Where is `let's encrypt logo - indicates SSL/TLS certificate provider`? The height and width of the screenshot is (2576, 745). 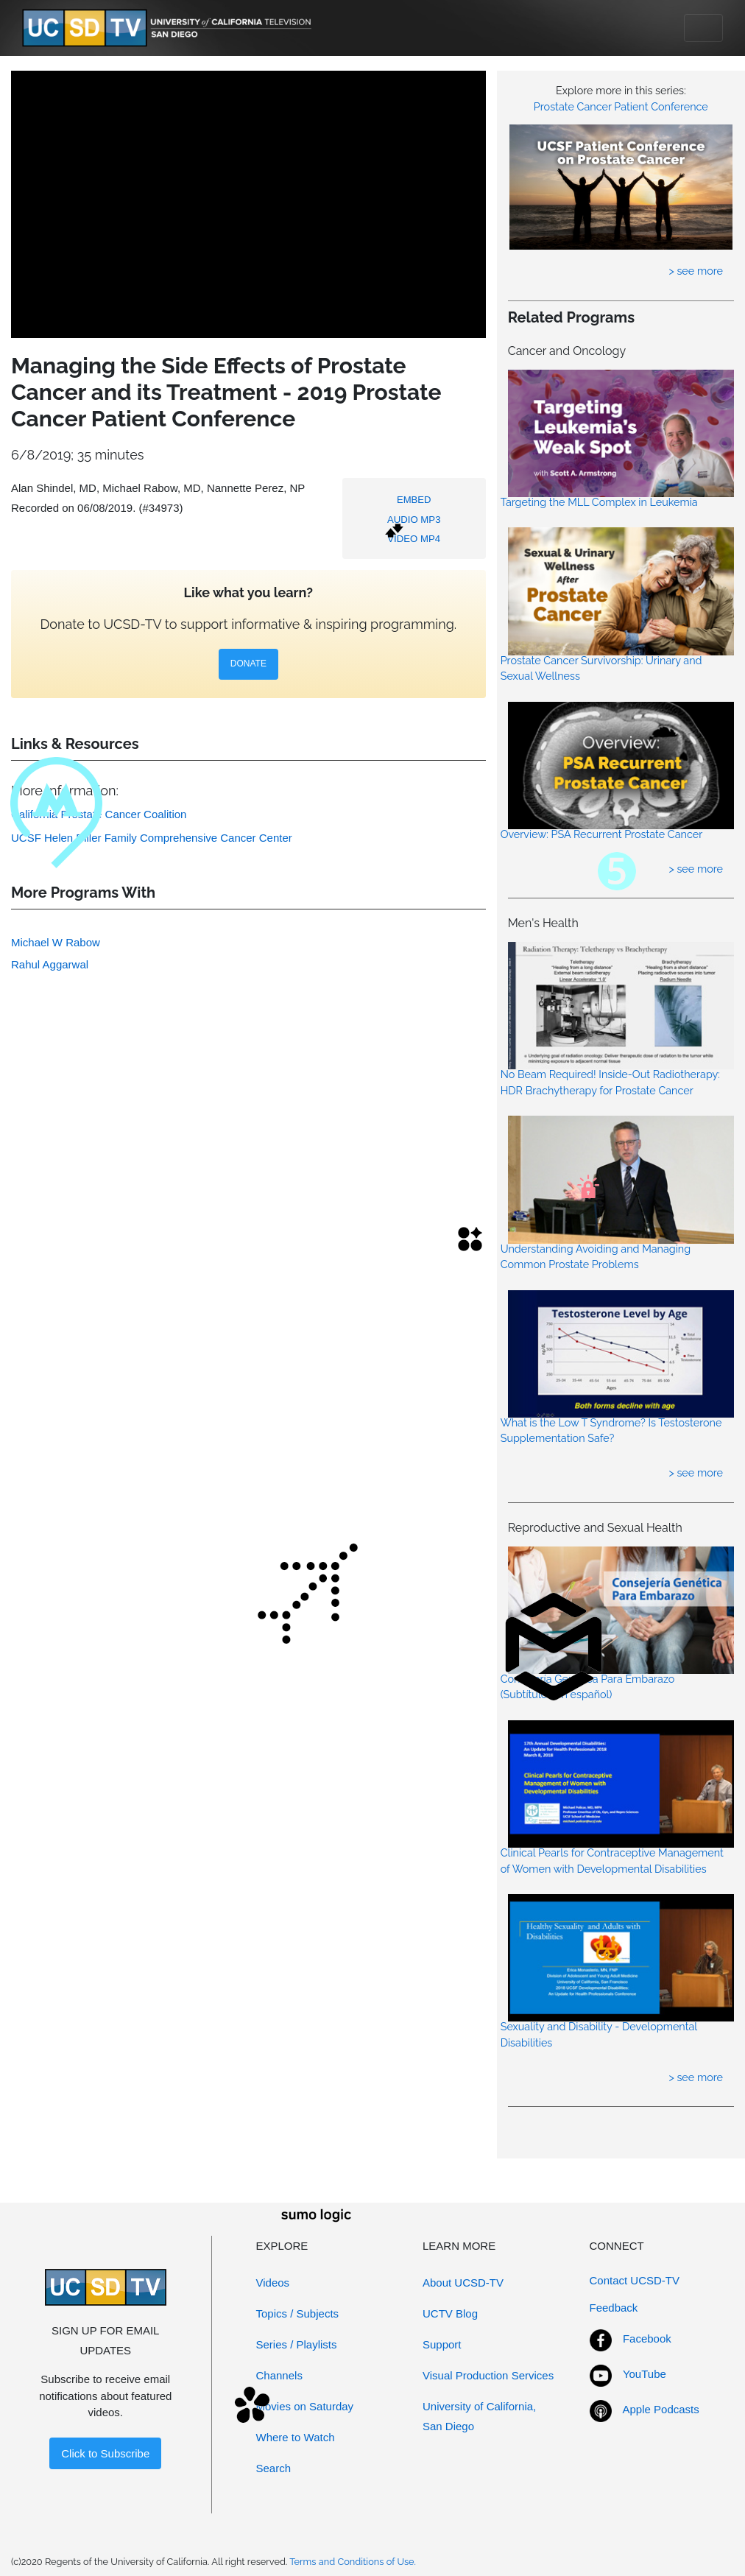 let's encrypt logo - indicates SSL/TLS certificate provider is located at coordinates (588, 1186).